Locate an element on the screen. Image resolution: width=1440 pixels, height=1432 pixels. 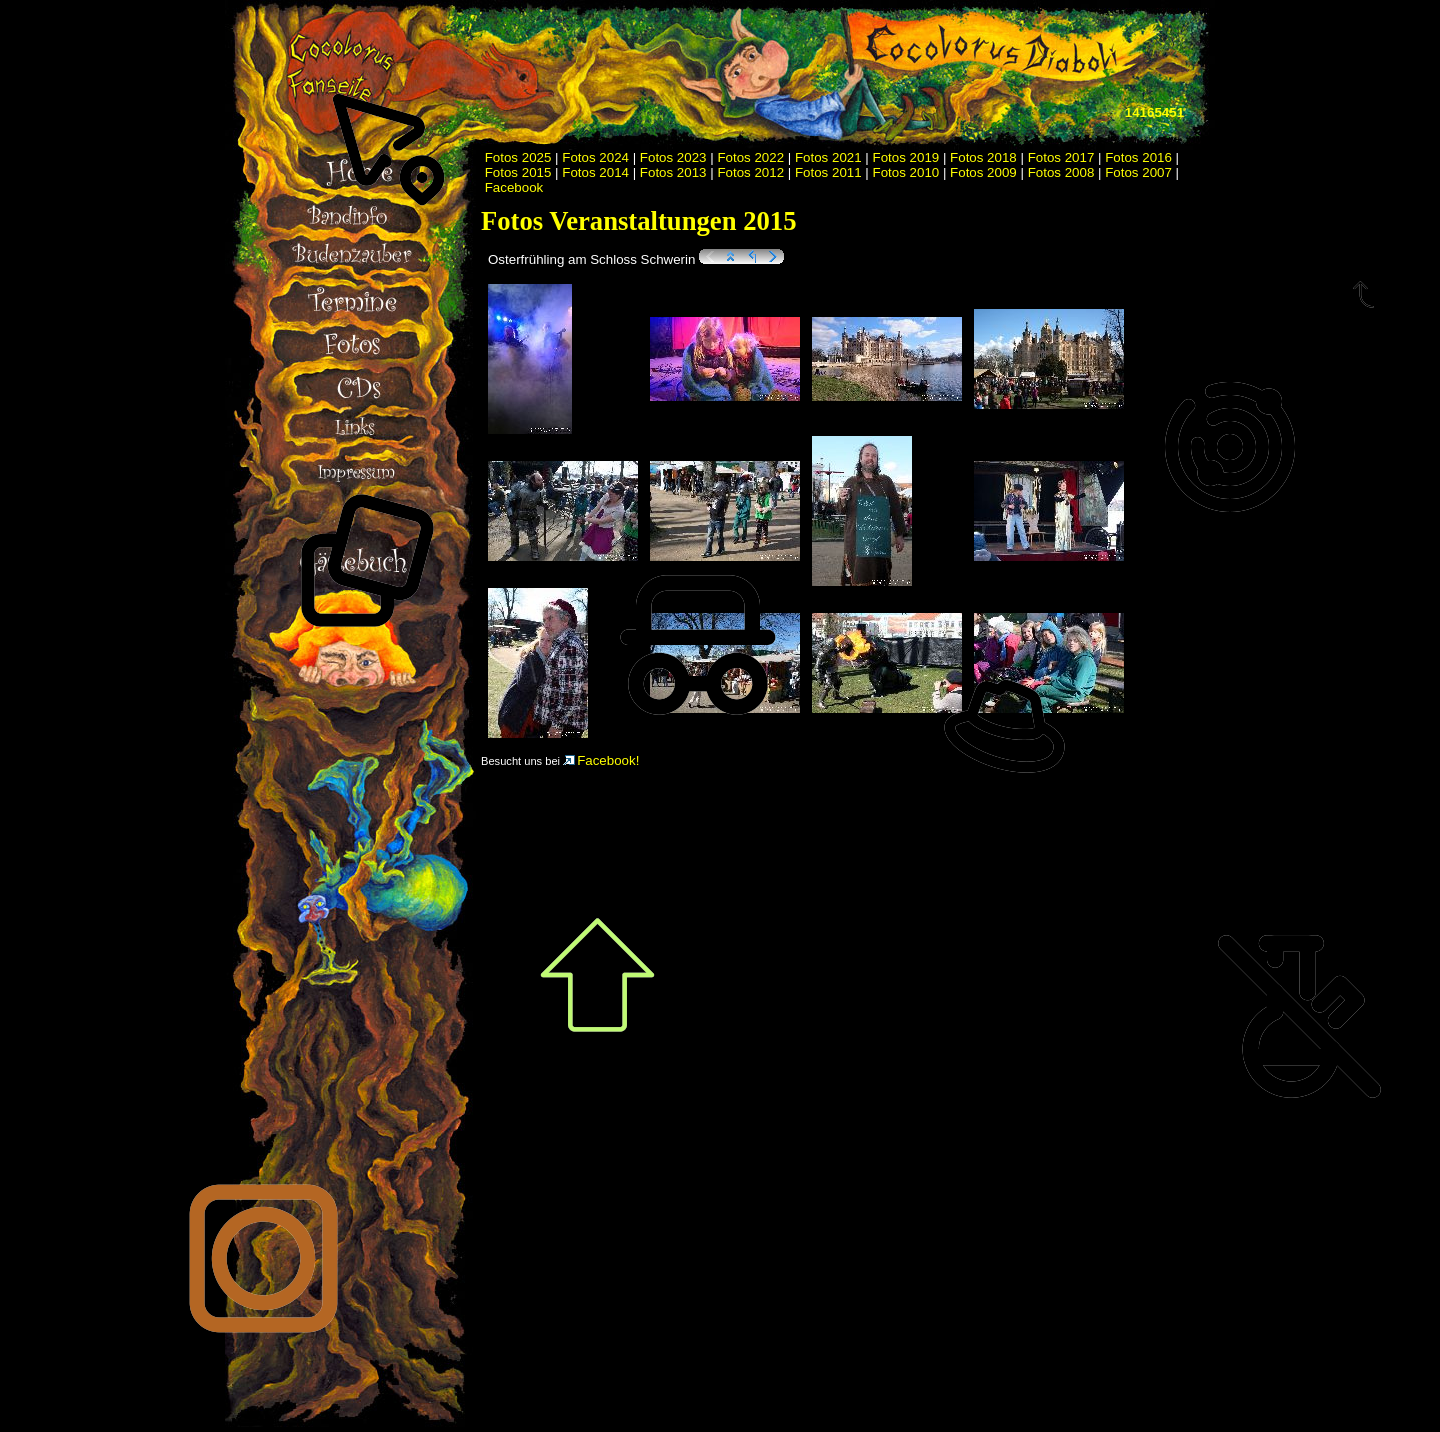
Red Hat brand logo is located at coordinates (1004, 723).